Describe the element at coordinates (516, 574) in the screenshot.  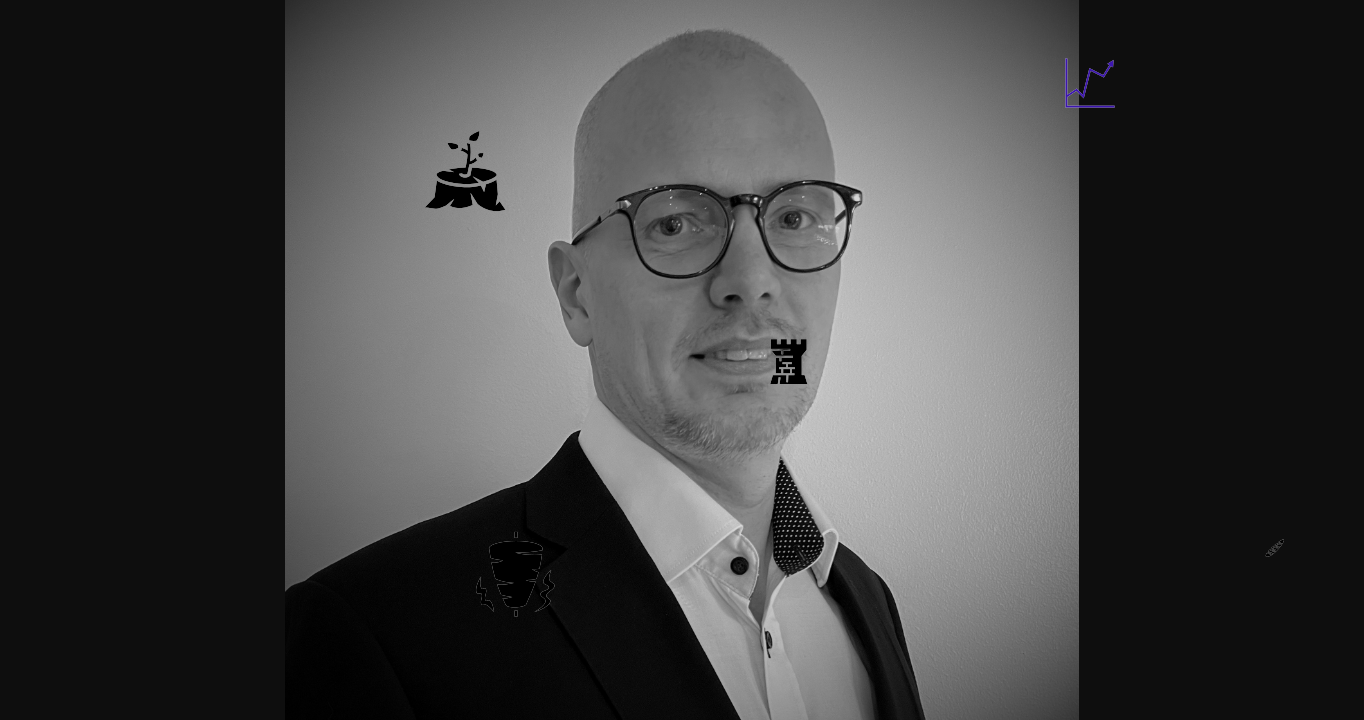
I see `access food or restaurant options in a game` at that location.